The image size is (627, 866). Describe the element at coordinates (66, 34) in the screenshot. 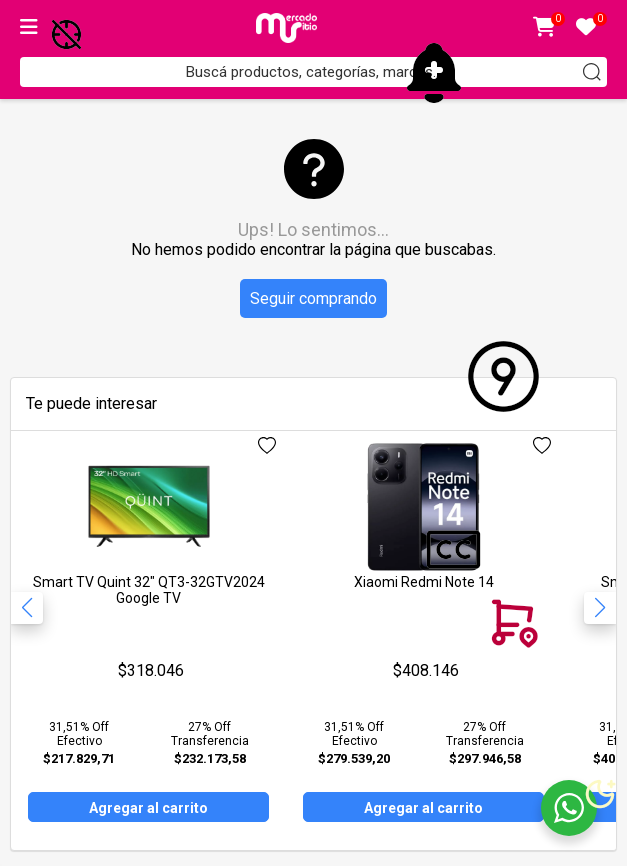

I see `disable viewfinder or camera focus` at that location.